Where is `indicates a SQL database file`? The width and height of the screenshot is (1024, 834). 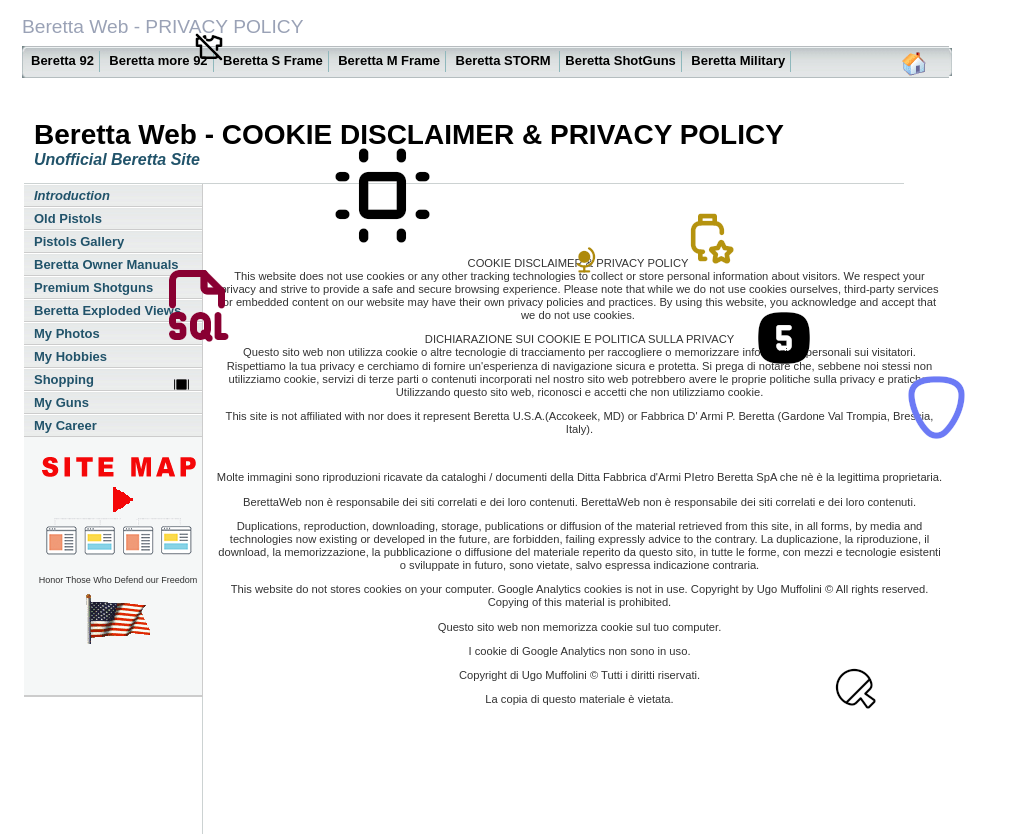
indicates a SQL database file is located at coordinates (197, 305).